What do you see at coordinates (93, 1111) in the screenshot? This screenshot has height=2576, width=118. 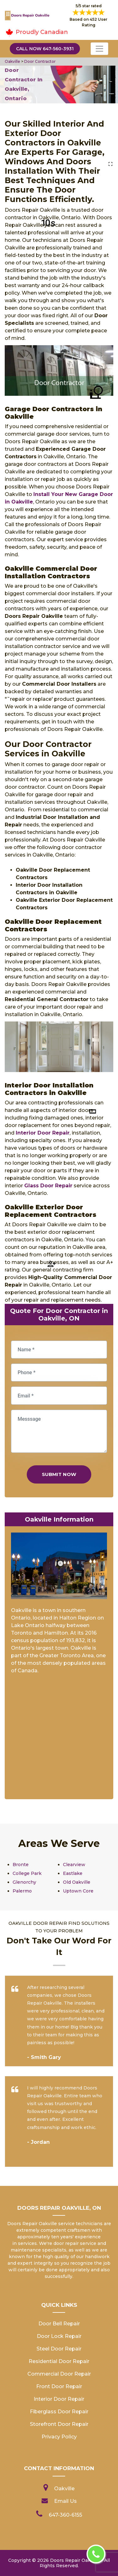 I see `crop image to 7:5 aspect ratio` at bounding box center [93, 1111].